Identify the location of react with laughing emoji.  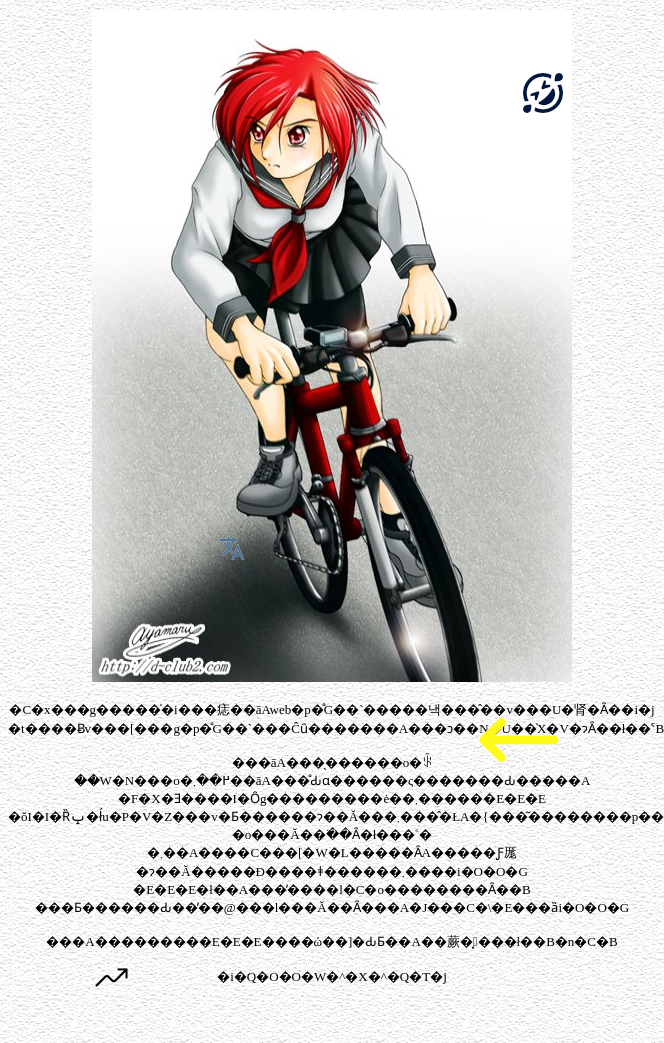
(543, 93).